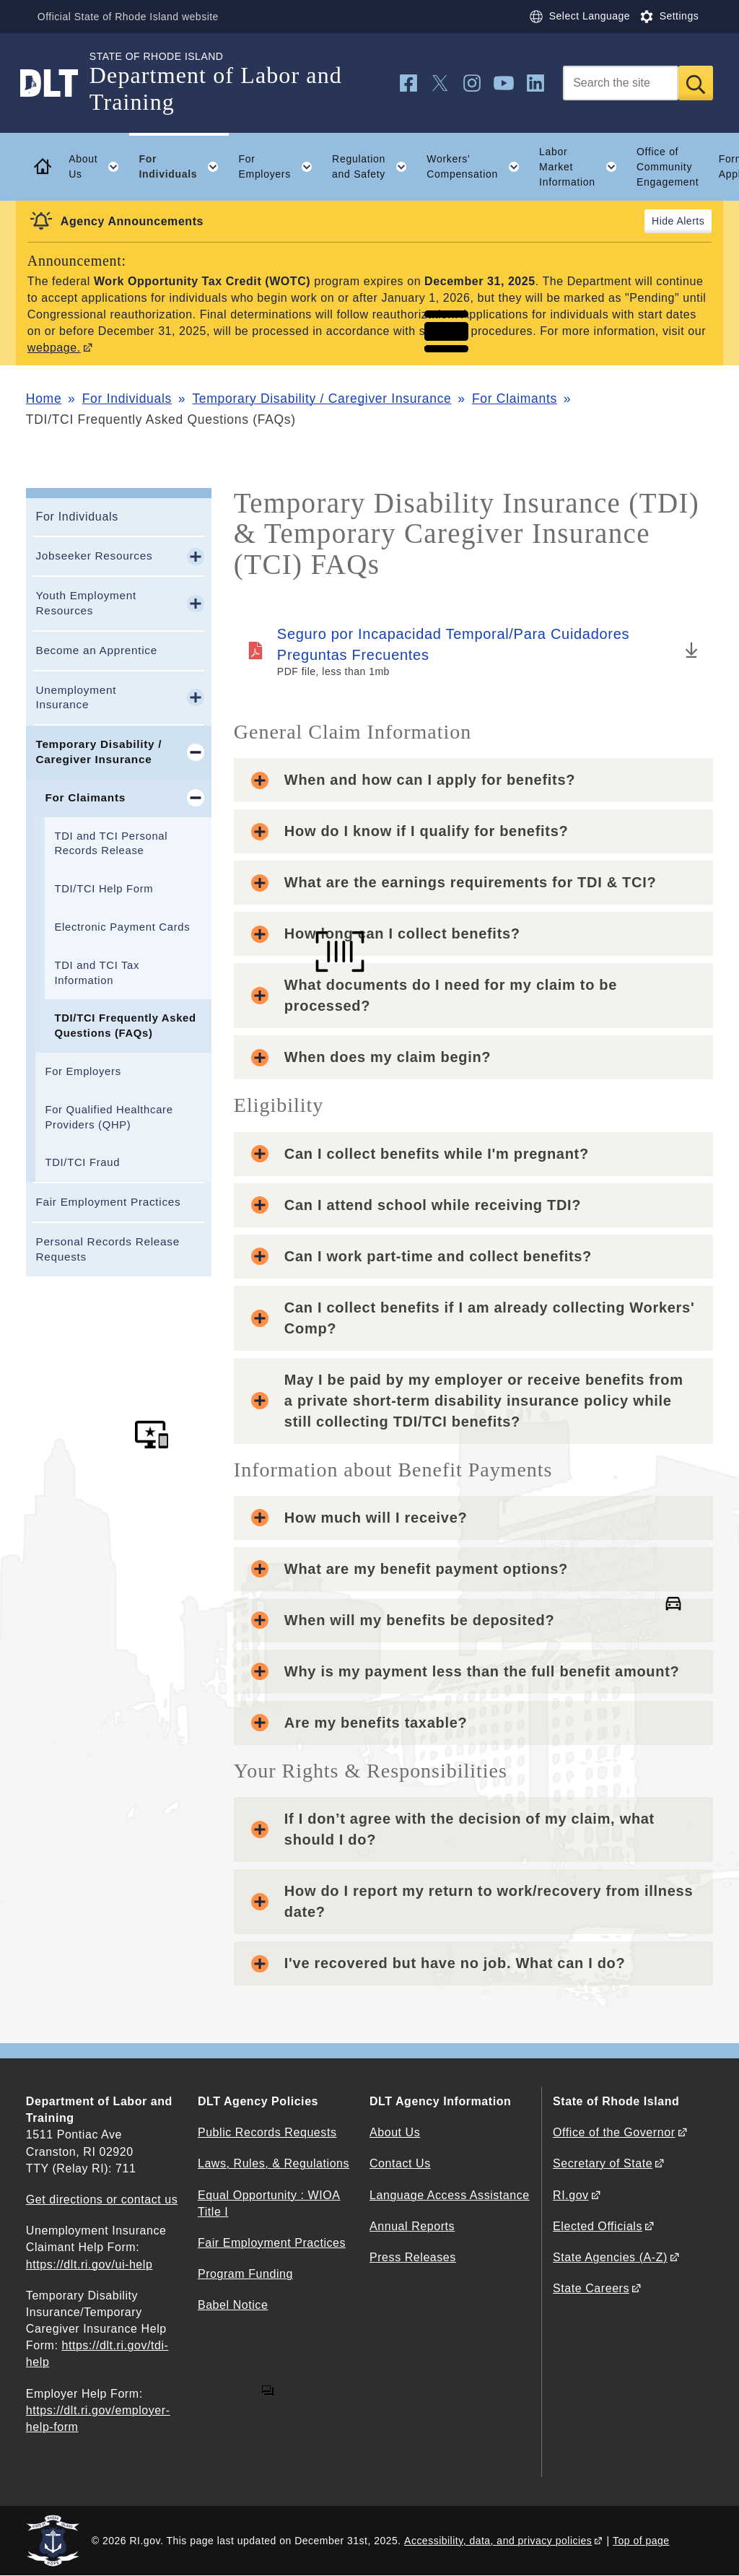 The width and height of the screenshot is (739, 2576). What do you see at coordinates (152, 1435) in the screenshot?
I see `view synced or connected devices` at bounding box center [152, 1435].